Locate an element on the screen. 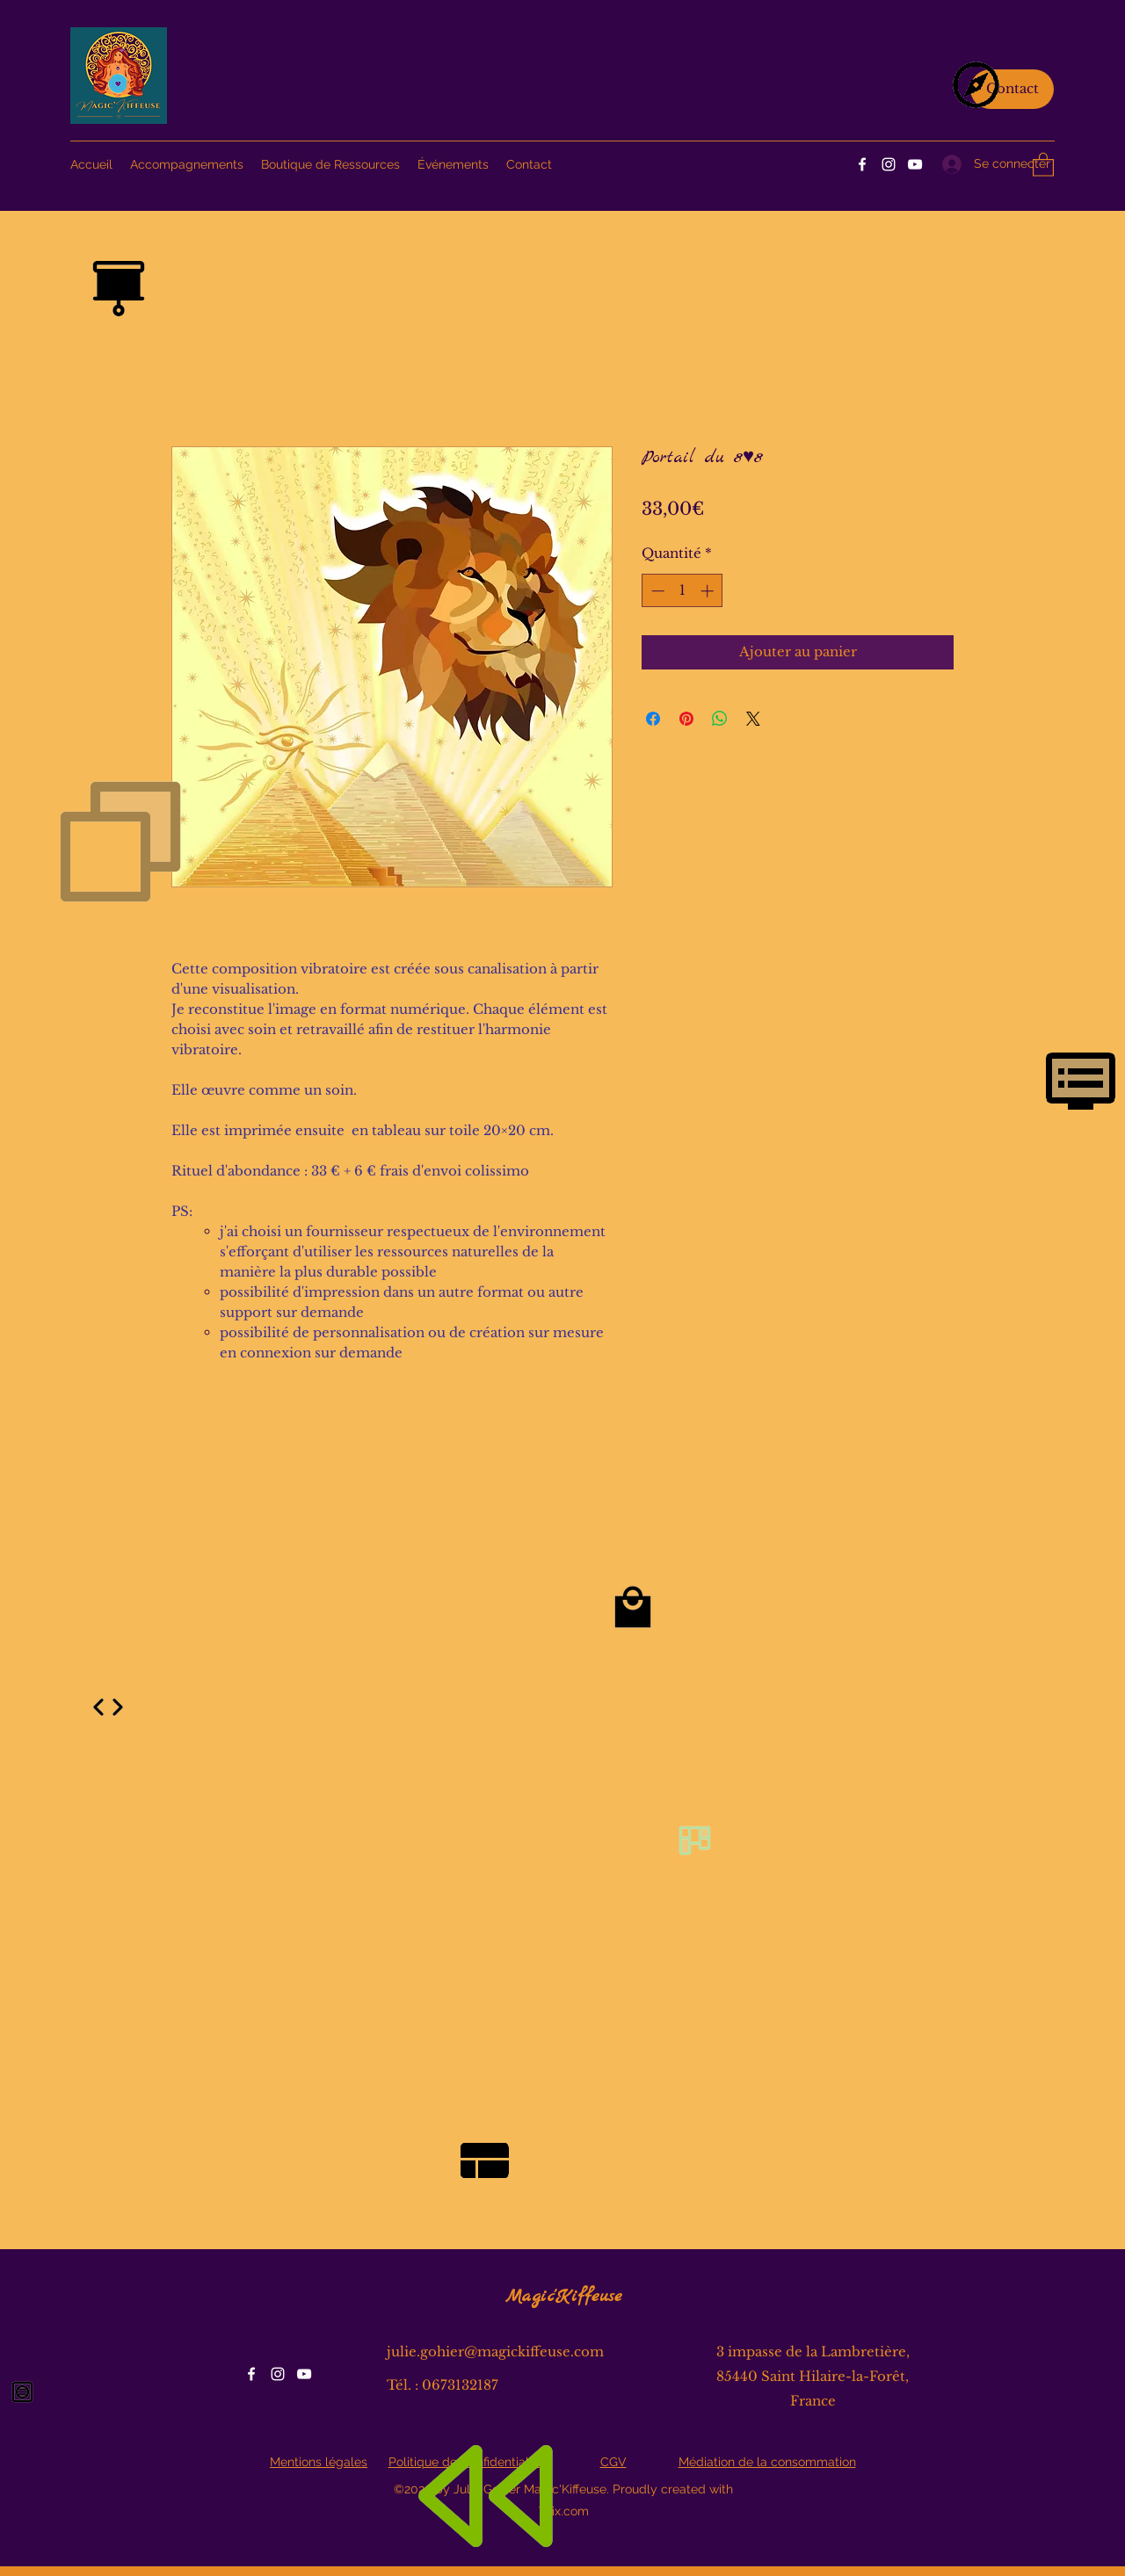 This screenshot has width=1125, height=2576. access DVR or recorded content is located at coordinates (1080, 1081).